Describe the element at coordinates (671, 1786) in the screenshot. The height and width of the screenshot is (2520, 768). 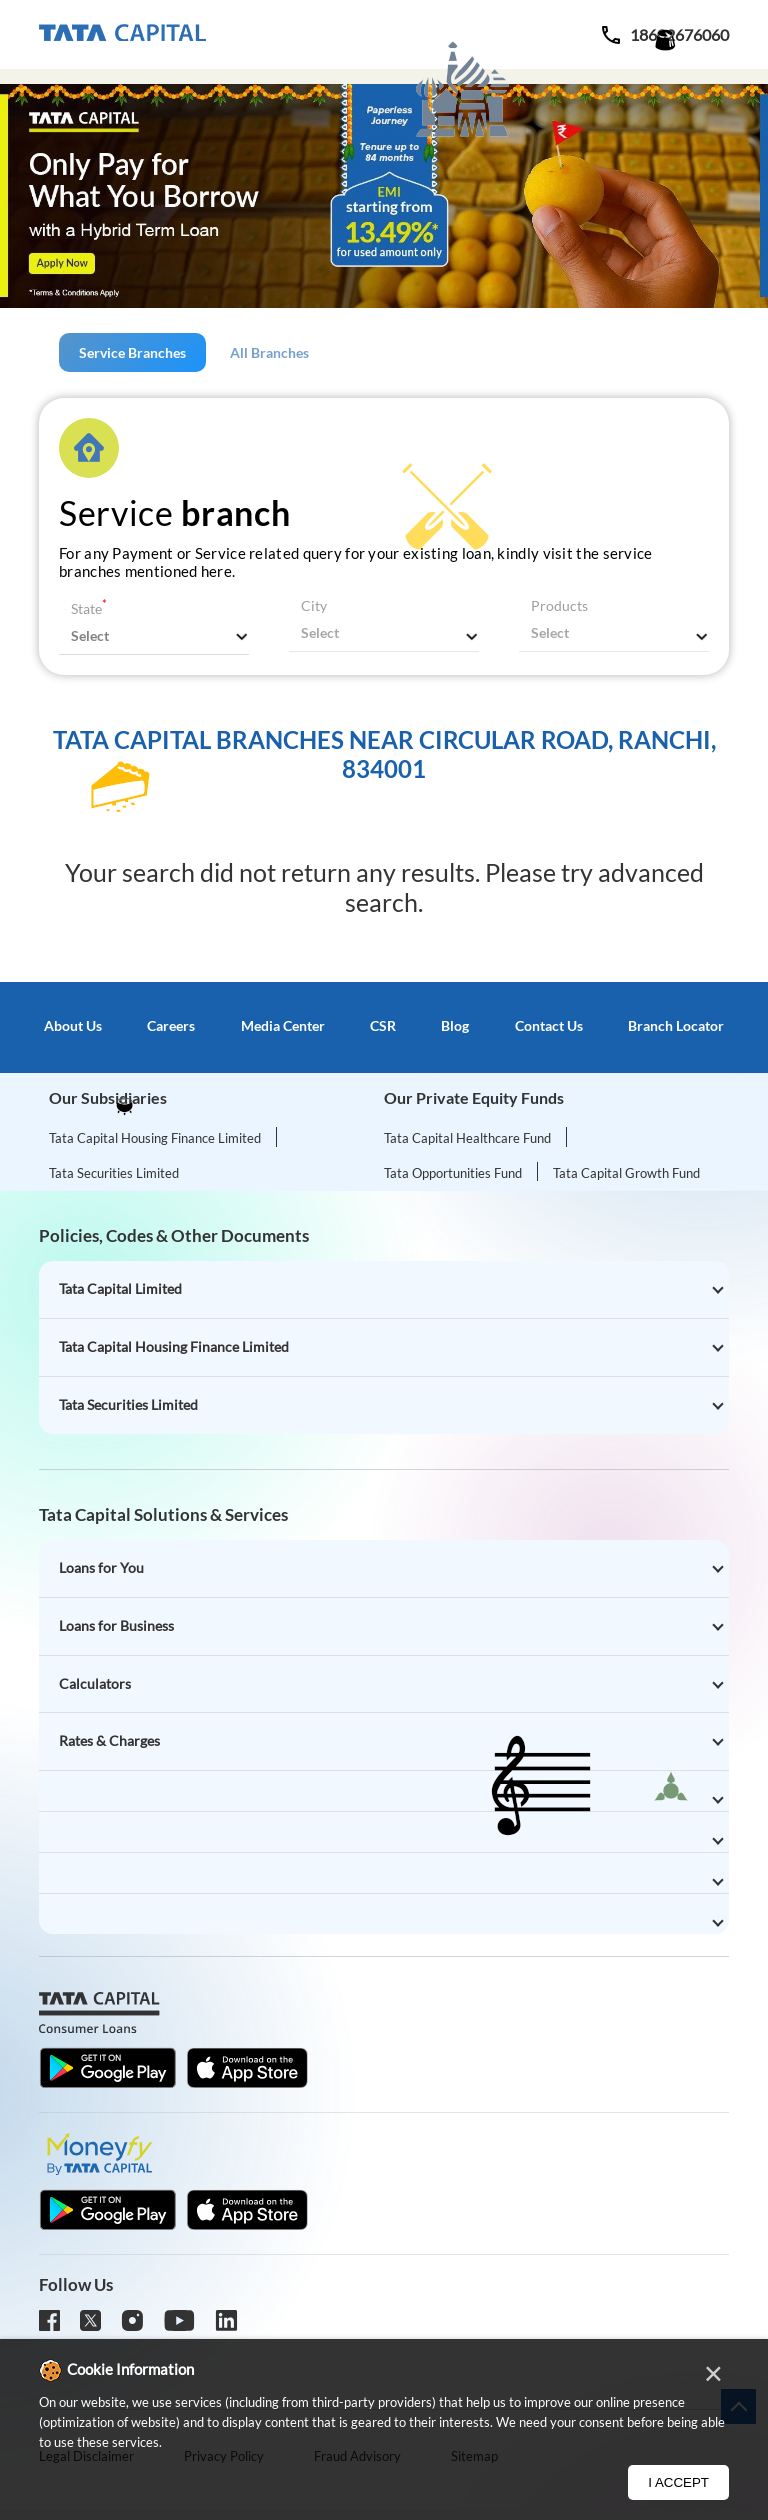
I see `indicates player has reached level three` at that location.